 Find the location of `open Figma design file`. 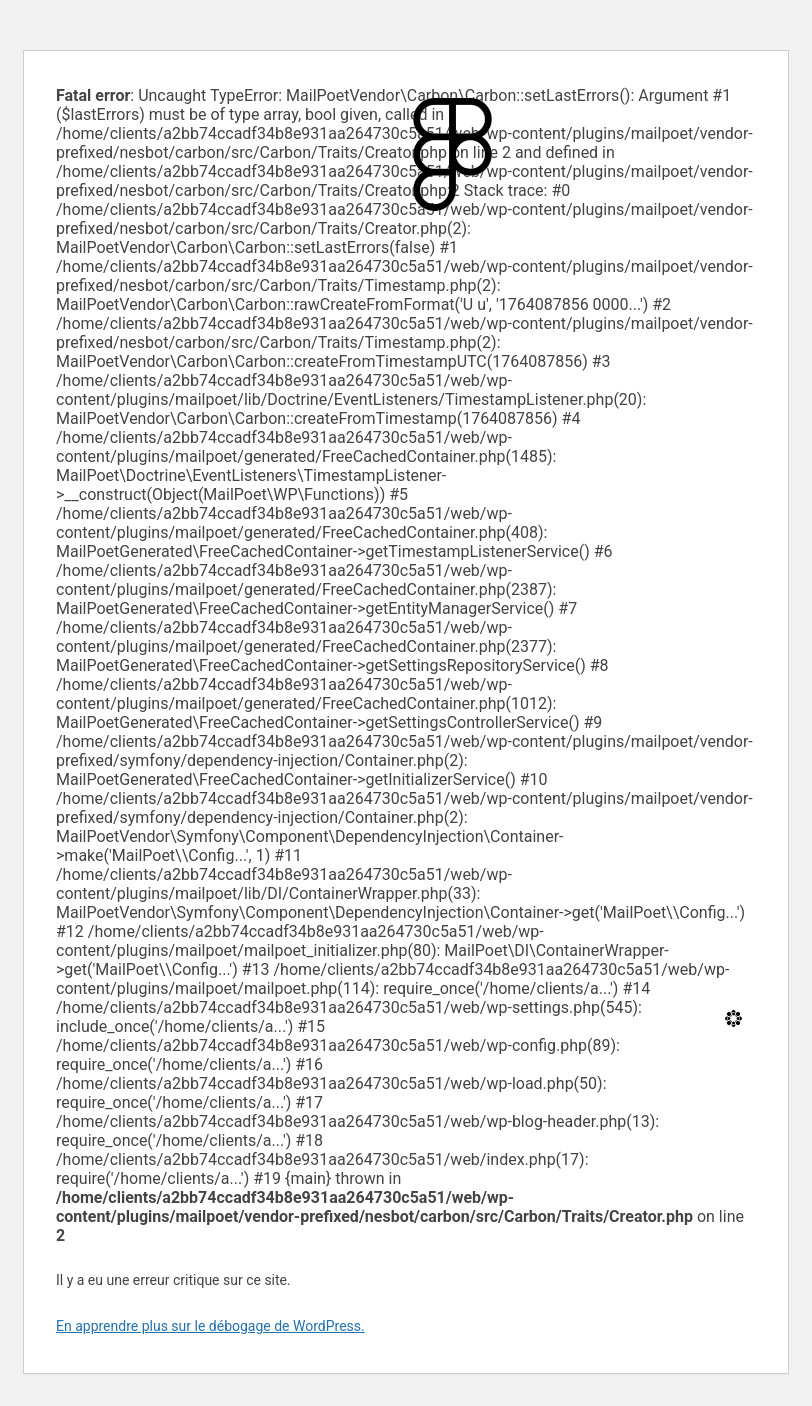

open Figma design file is located at coordinates (452, 154).